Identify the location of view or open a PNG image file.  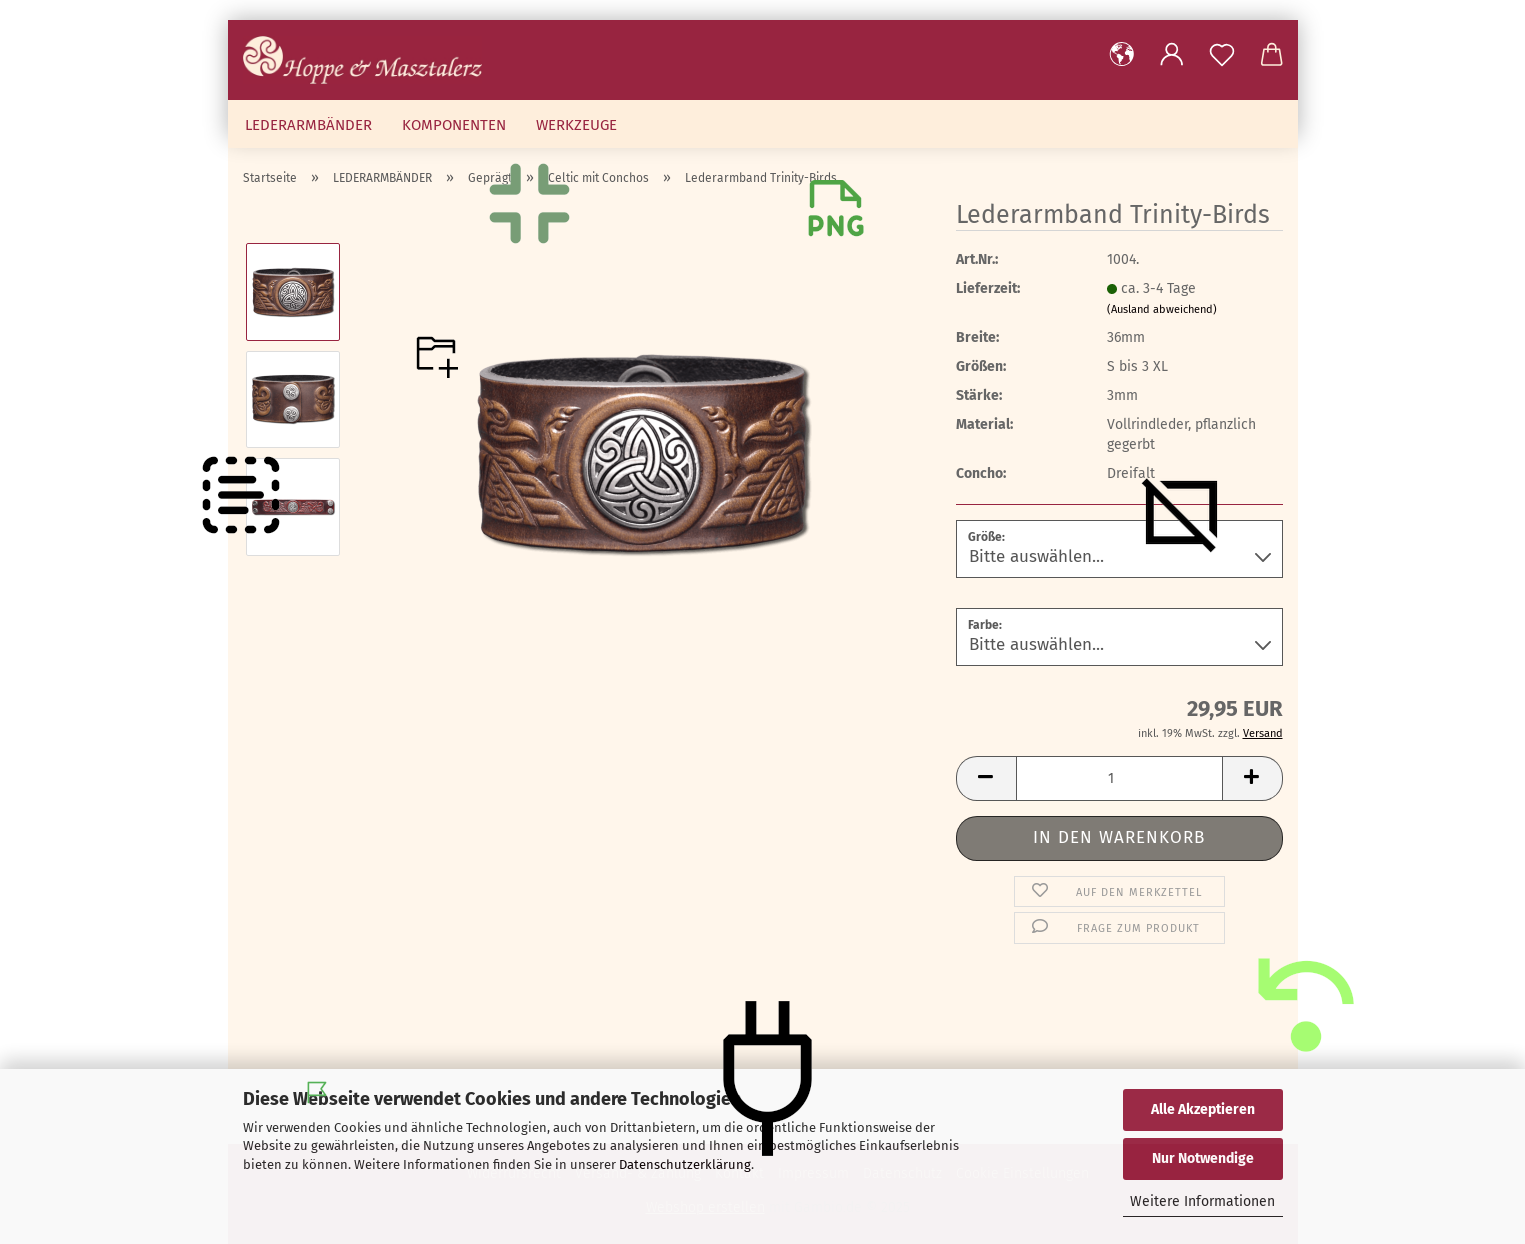
(835, 210).